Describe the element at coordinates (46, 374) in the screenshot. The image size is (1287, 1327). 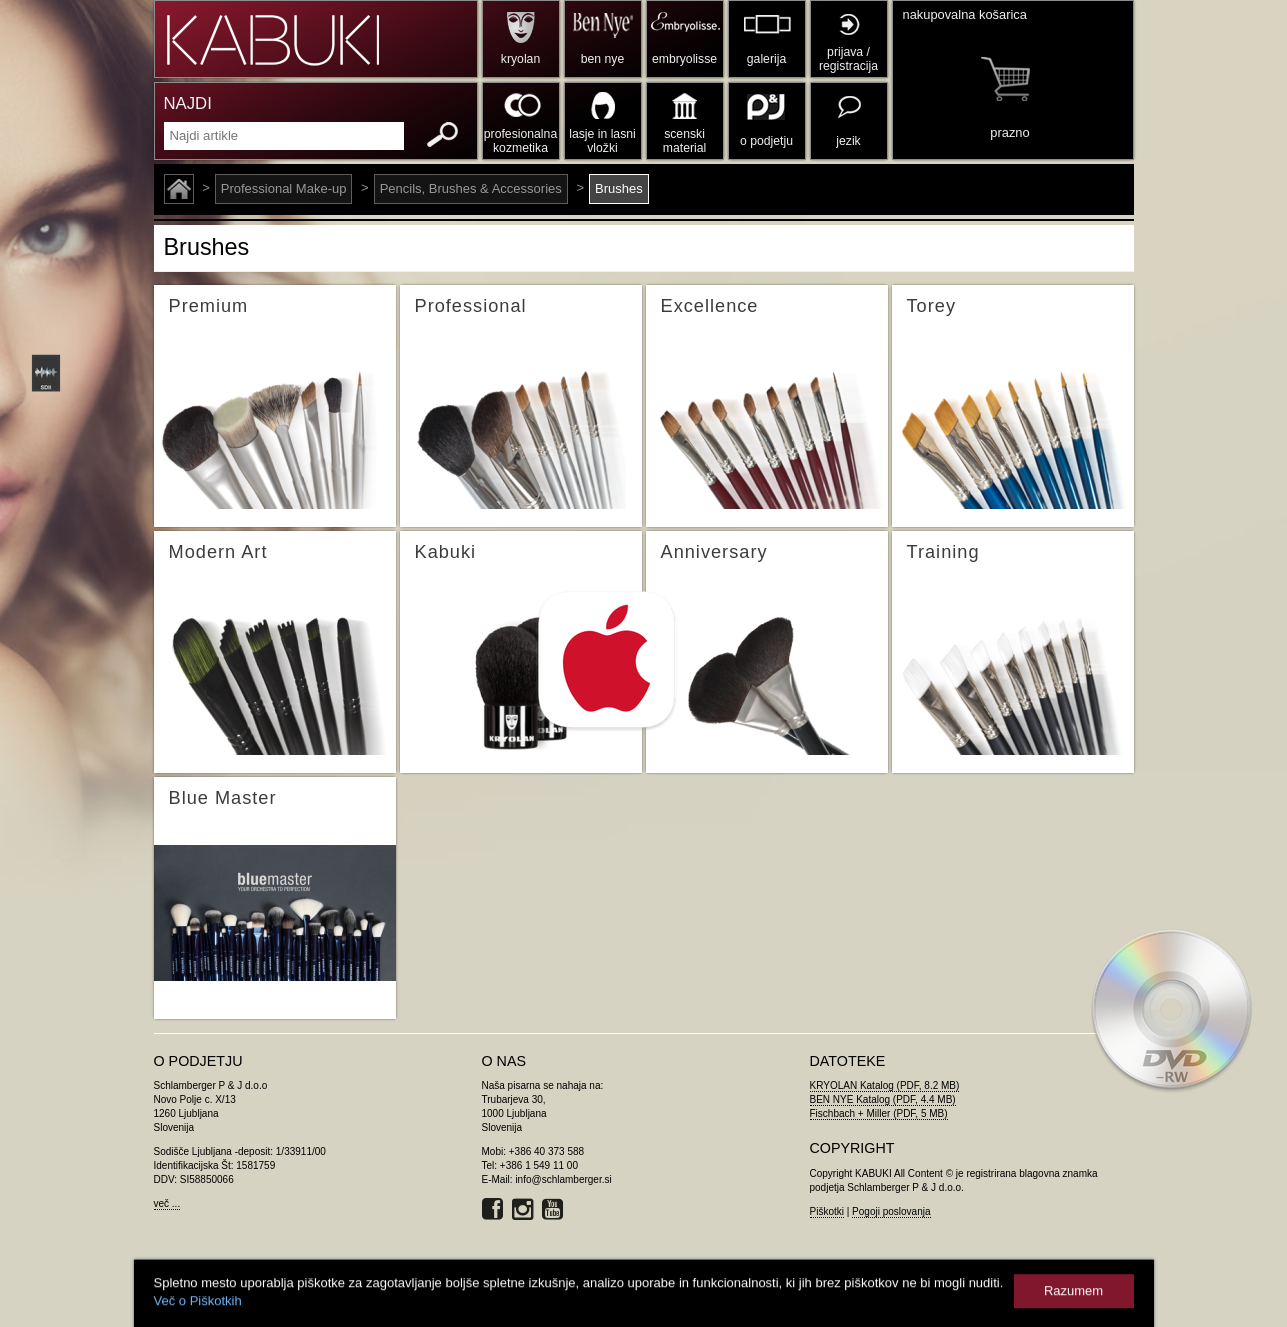
I see `an SDII audio file in GarageBand or Logic Pro` at that location.